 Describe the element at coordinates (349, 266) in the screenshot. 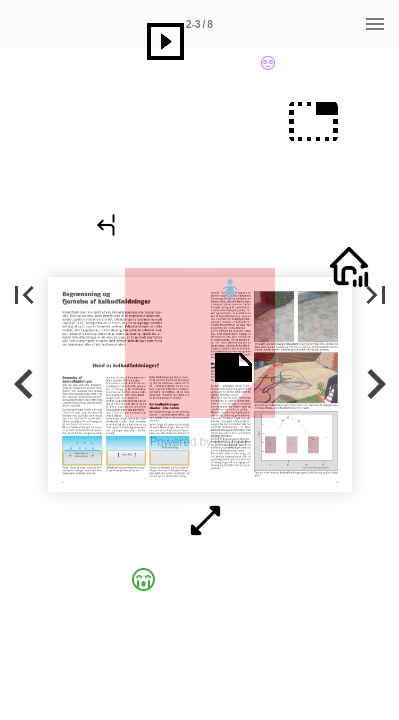

I see `smart home connectivity status` at that location.